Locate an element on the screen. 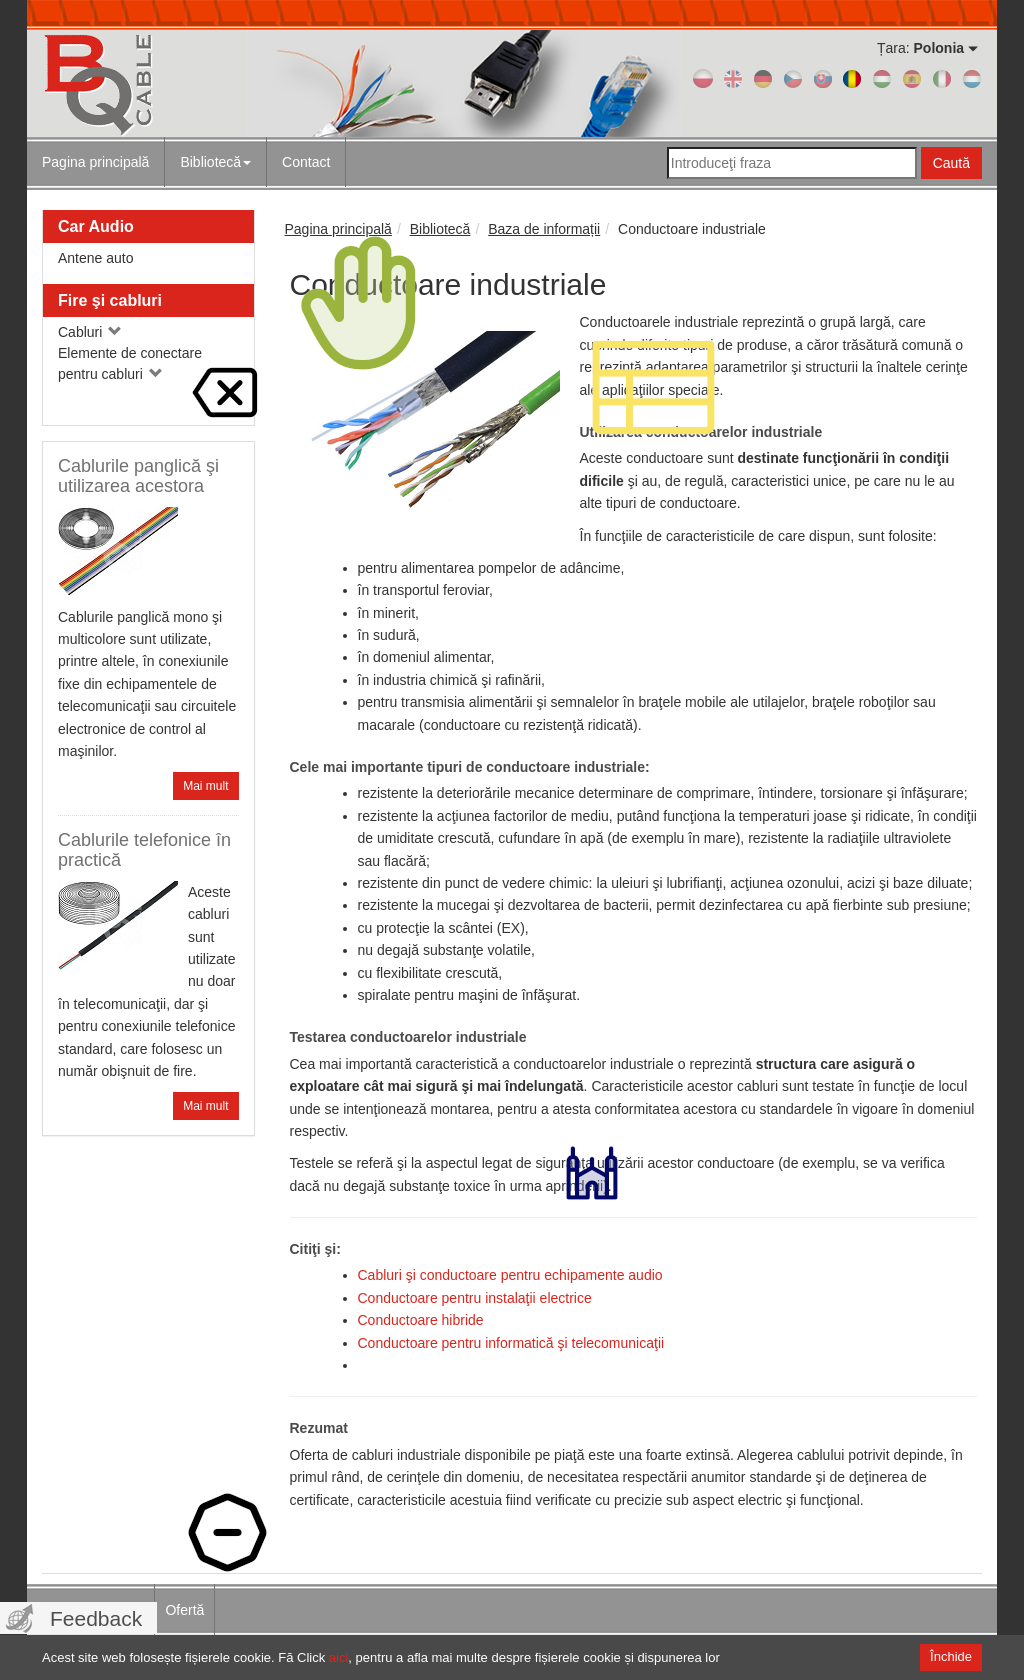 This screenshot has width=1024, height=1680. view data in table format is located at coordinates (653, 387).